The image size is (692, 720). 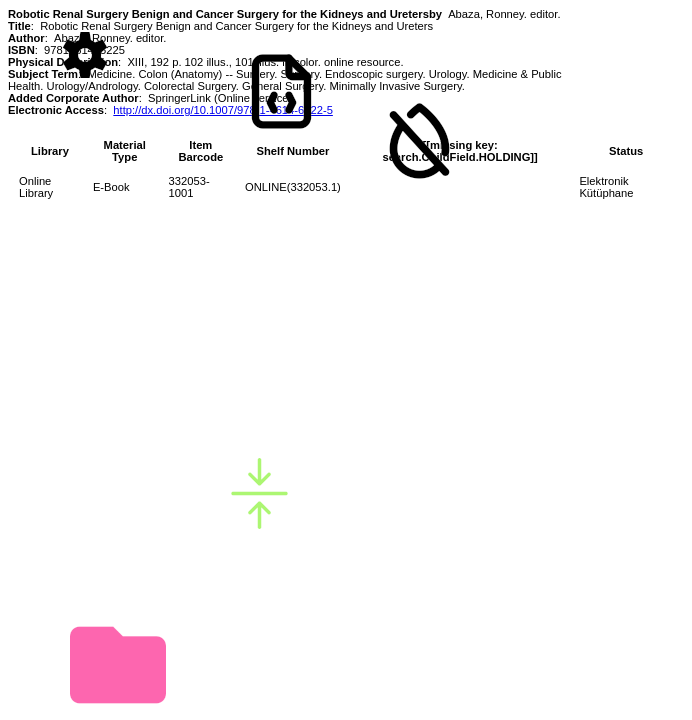 What do you see at coordinates (118, 665) in the screenshot?
I see `open file folder` at bounding box center [118, 665].